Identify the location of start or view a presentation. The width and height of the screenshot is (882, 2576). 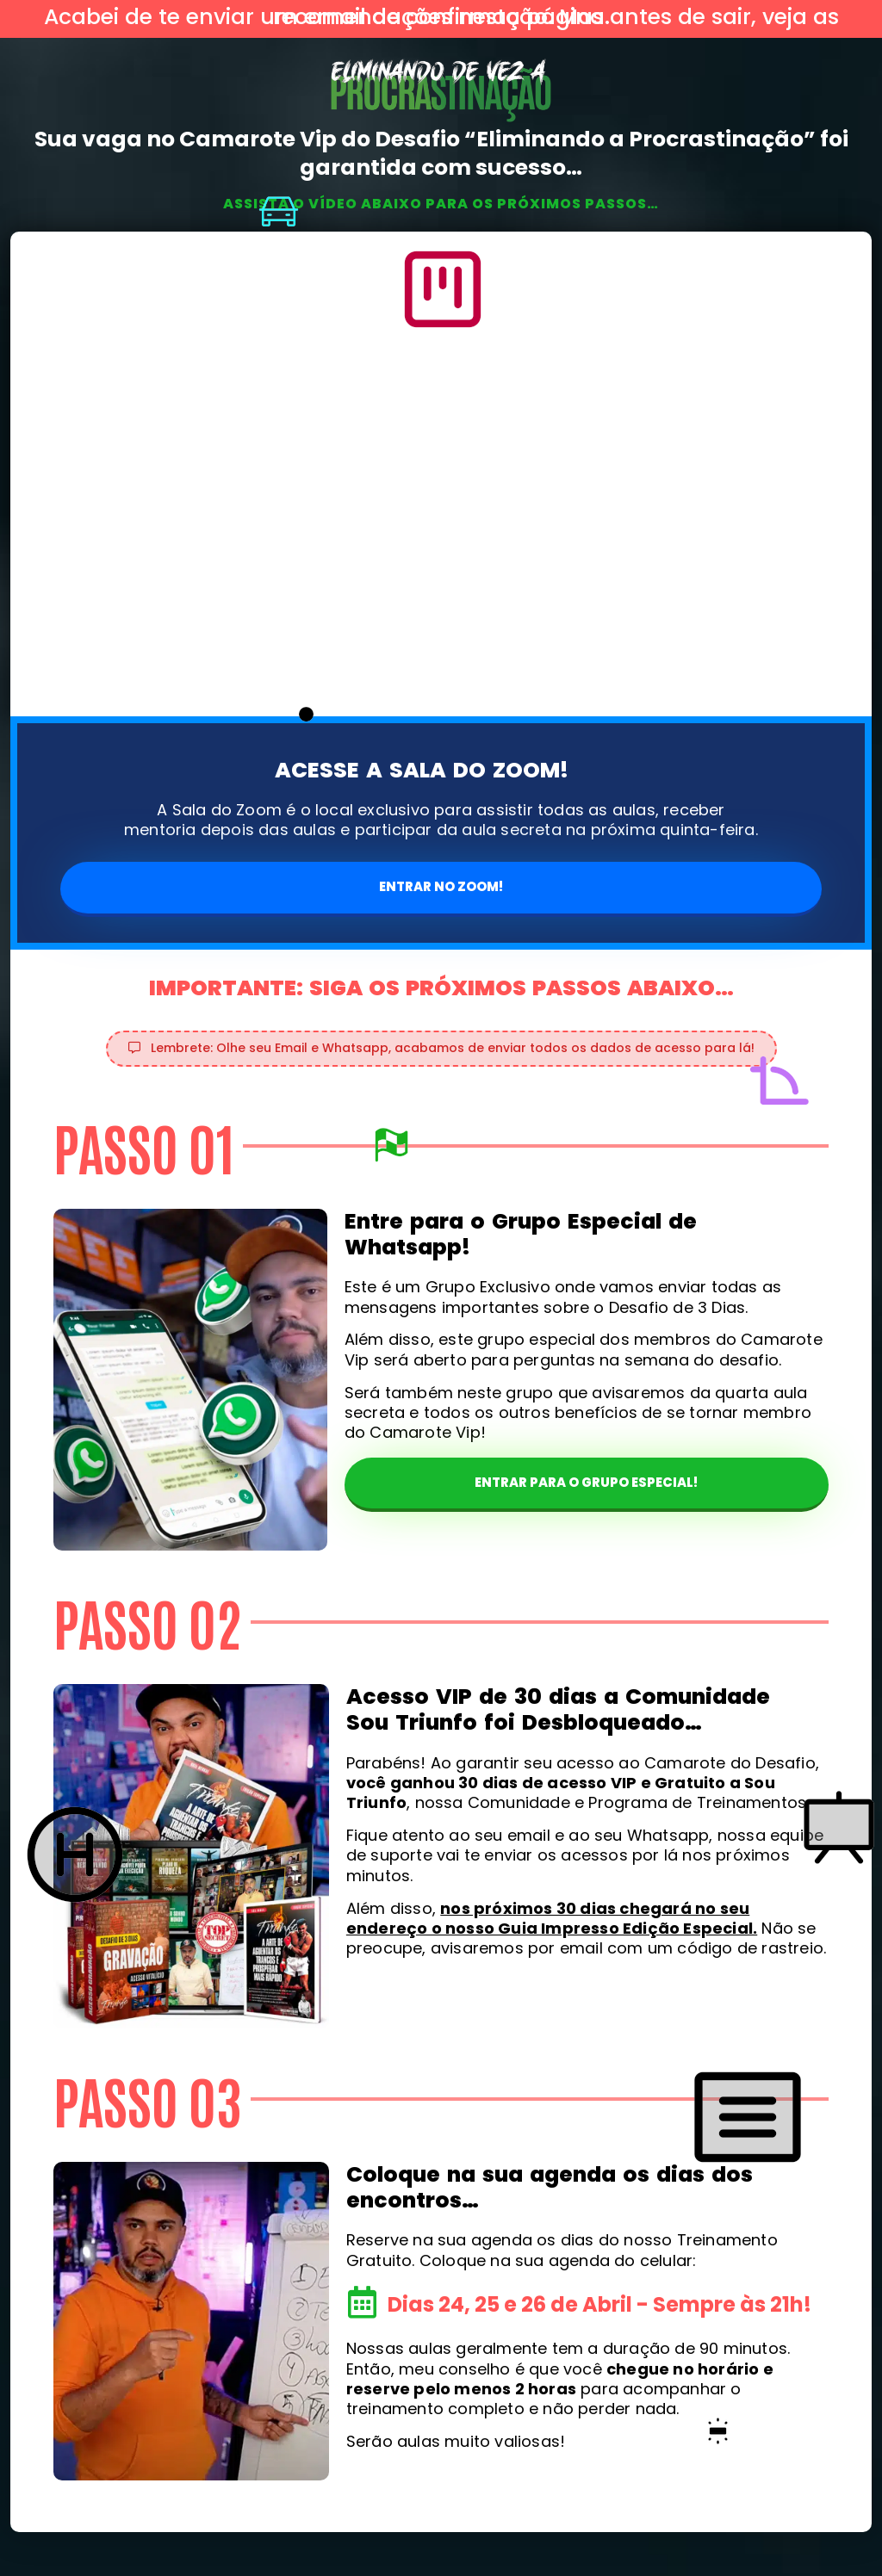
(839, 1829).